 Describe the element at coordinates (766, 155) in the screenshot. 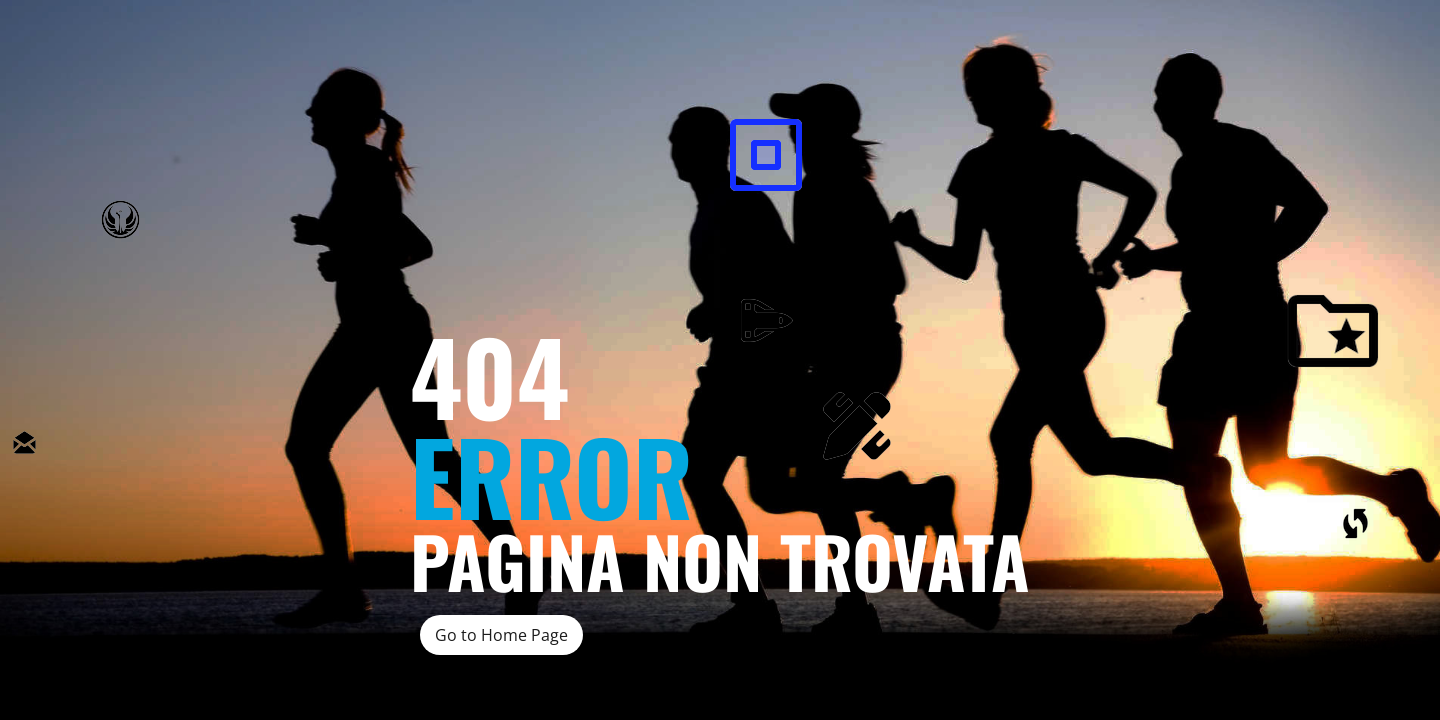

I see `view app or brand logo` at that location.